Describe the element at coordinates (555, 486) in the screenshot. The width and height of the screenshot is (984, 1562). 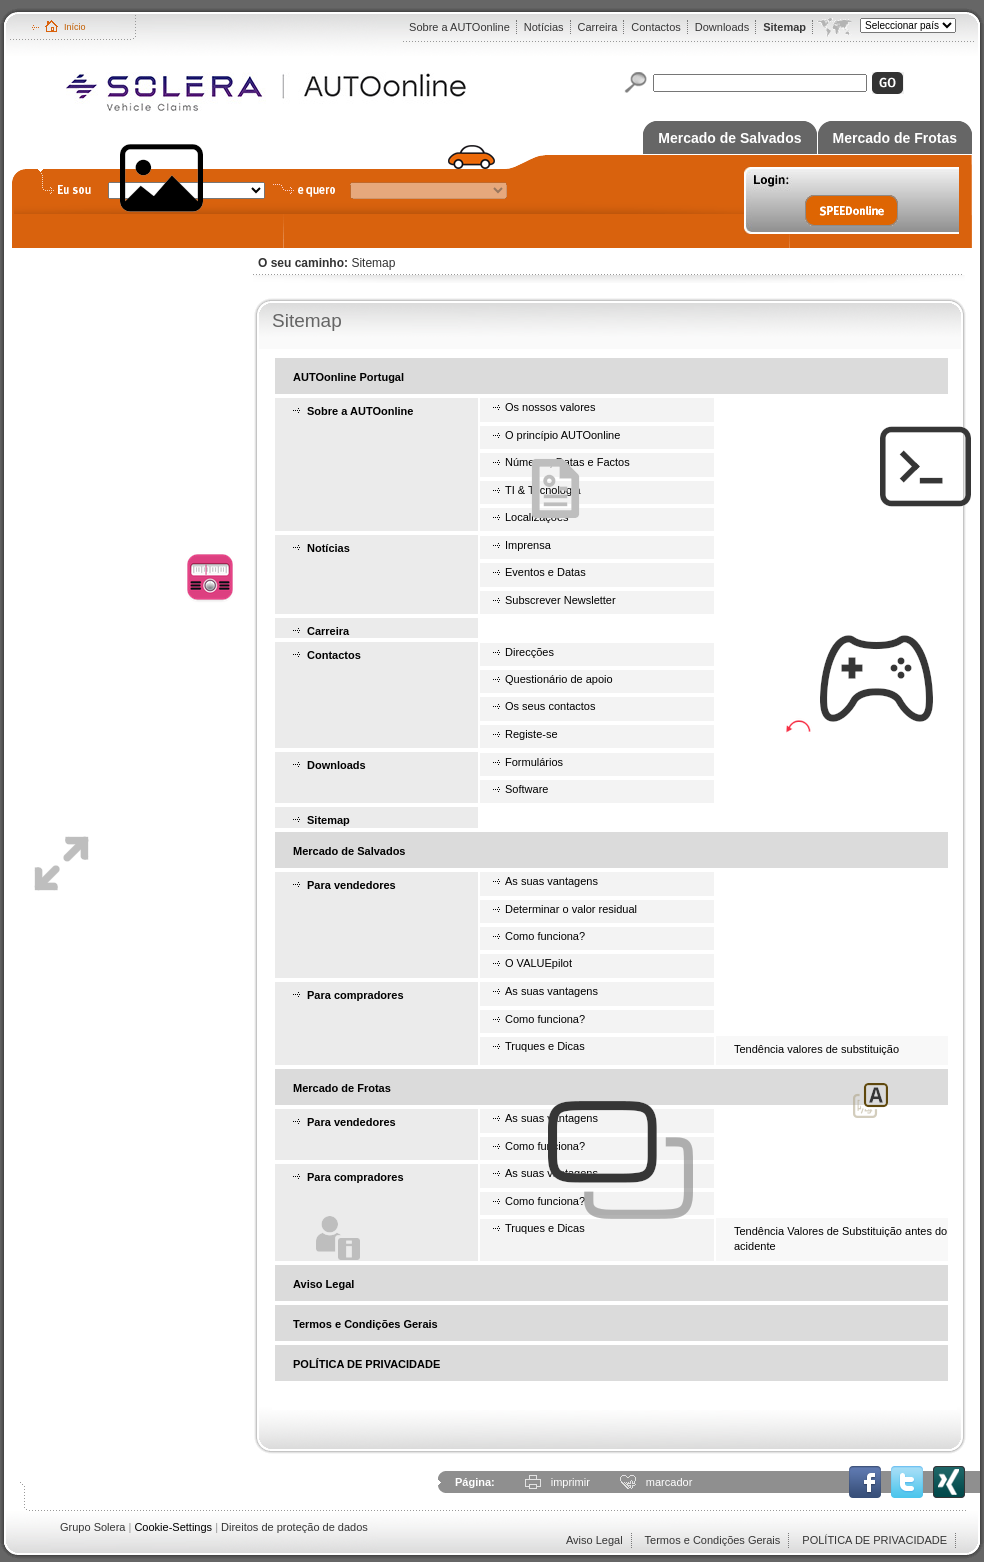
I see `open a document file` at that location.